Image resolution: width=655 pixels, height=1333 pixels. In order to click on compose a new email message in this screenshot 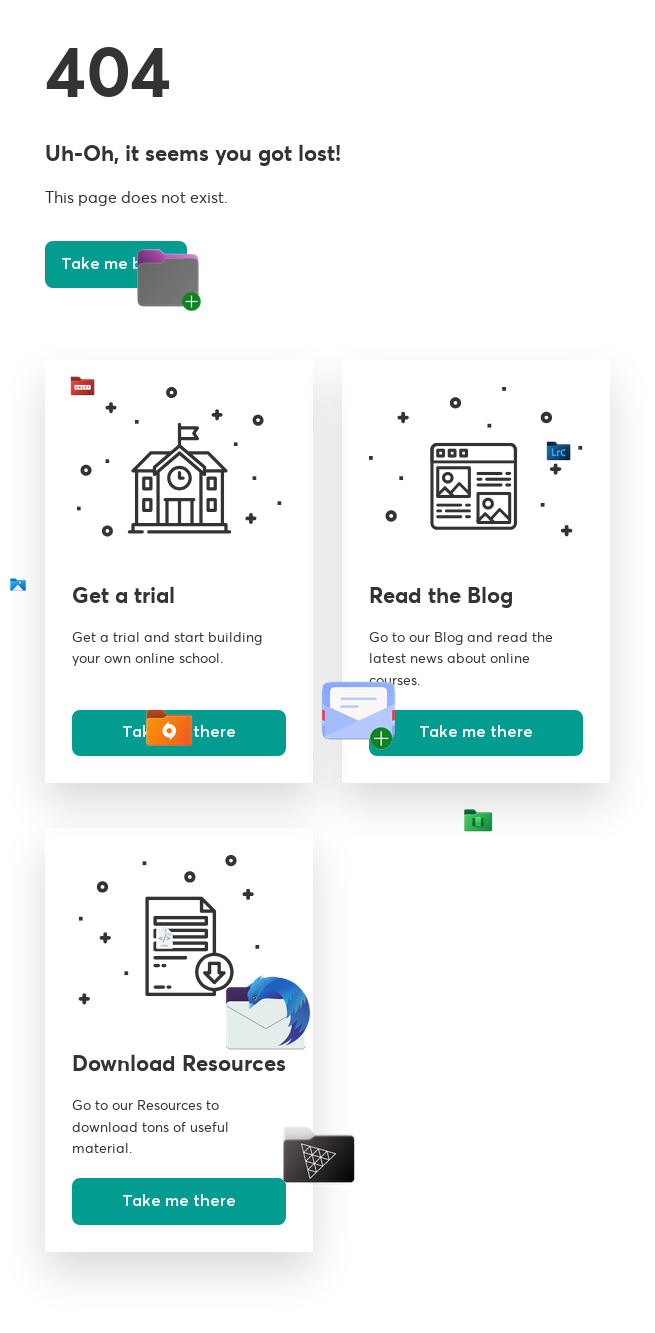, I will do `click(358, 710)`.